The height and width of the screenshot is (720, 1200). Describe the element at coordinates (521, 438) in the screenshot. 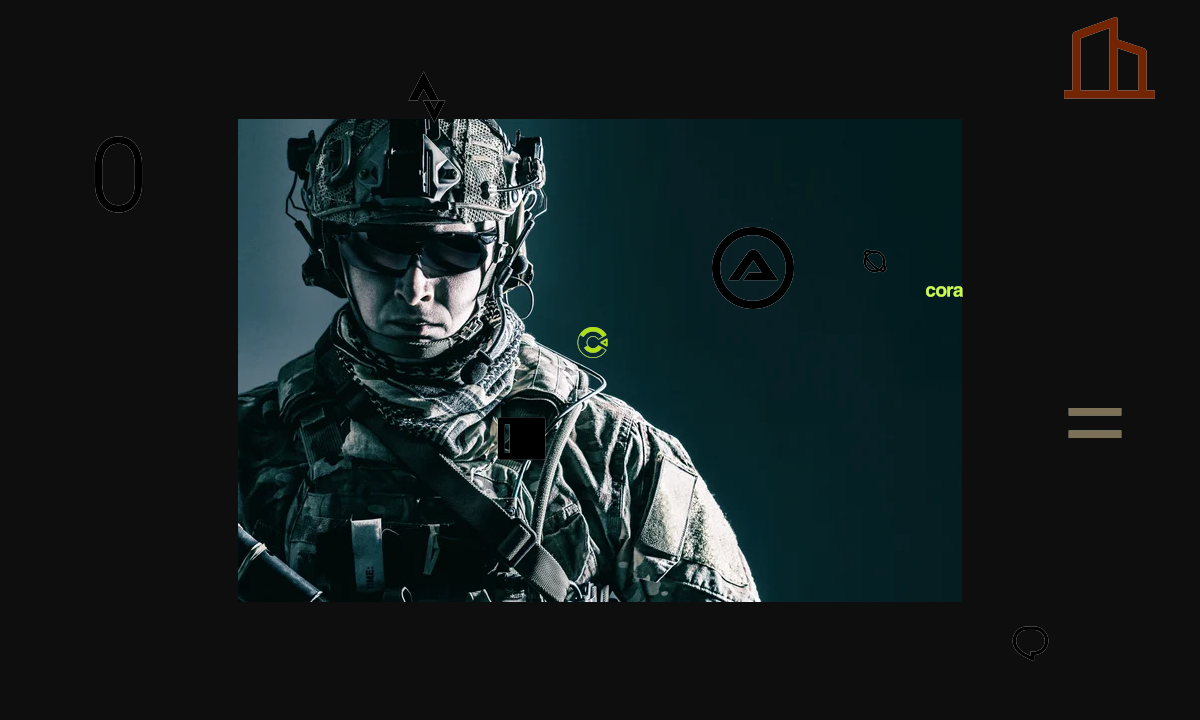

I see `toggle left sidebar panel` at that location.